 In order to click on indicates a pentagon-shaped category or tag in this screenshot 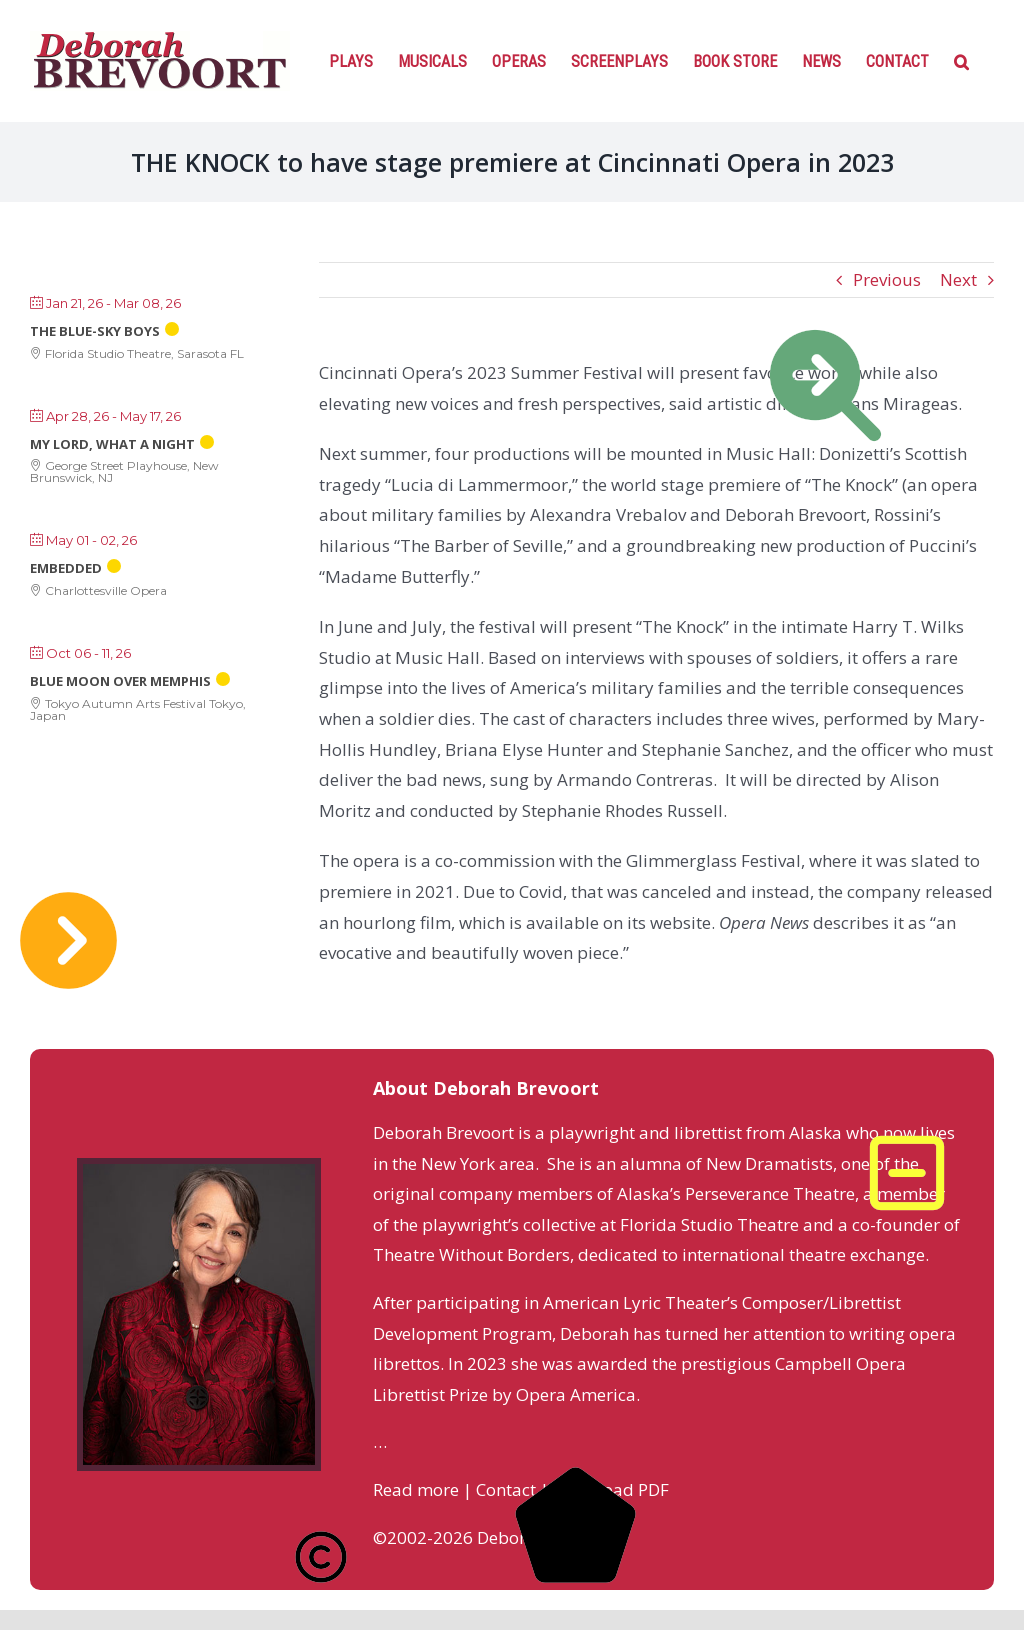, I will do `click(575, 1526)`.